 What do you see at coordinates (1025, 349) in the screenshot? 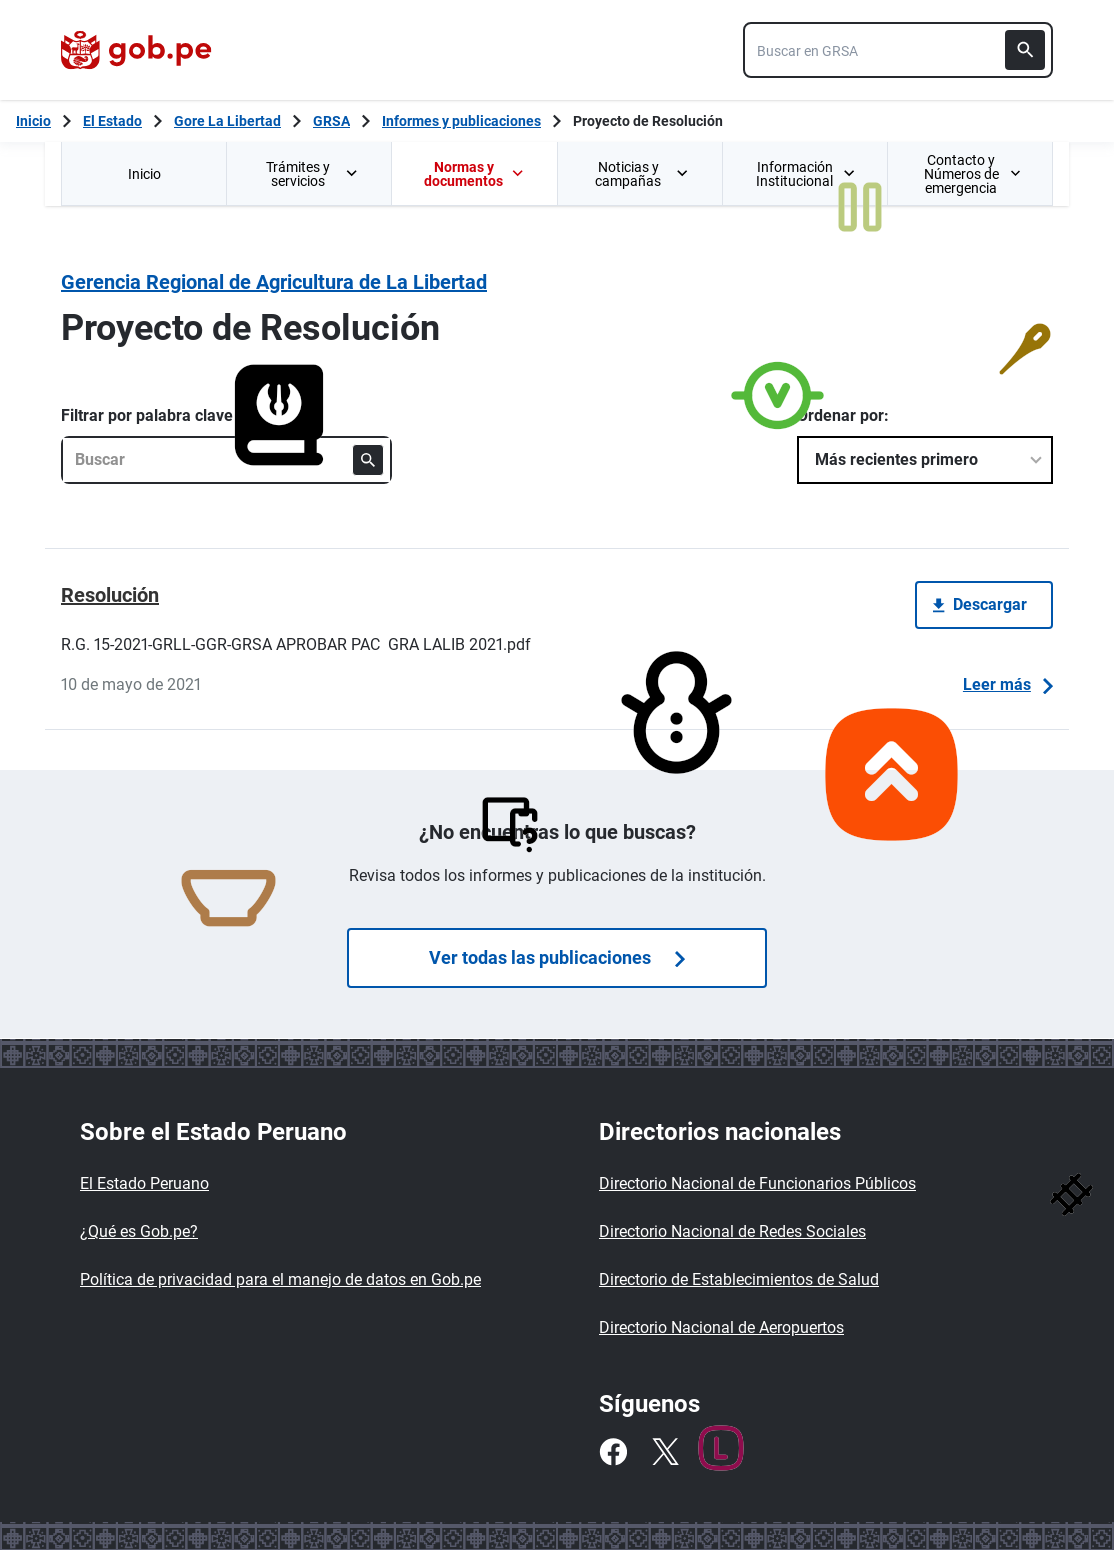
I see `access sewing or craft tools` at bounding box center [1025, 349].